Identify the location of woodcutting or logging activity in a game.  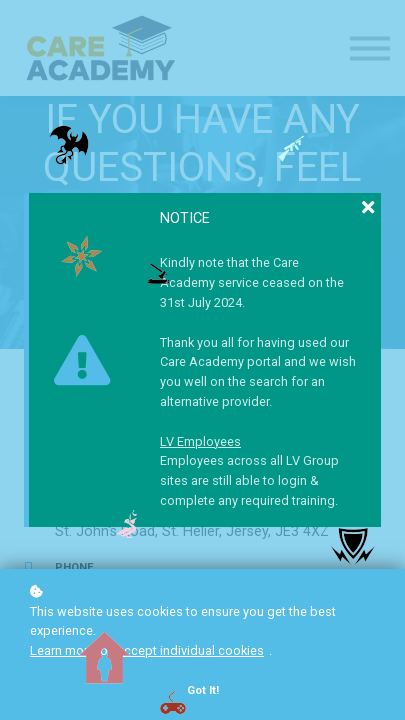
(158, 273).